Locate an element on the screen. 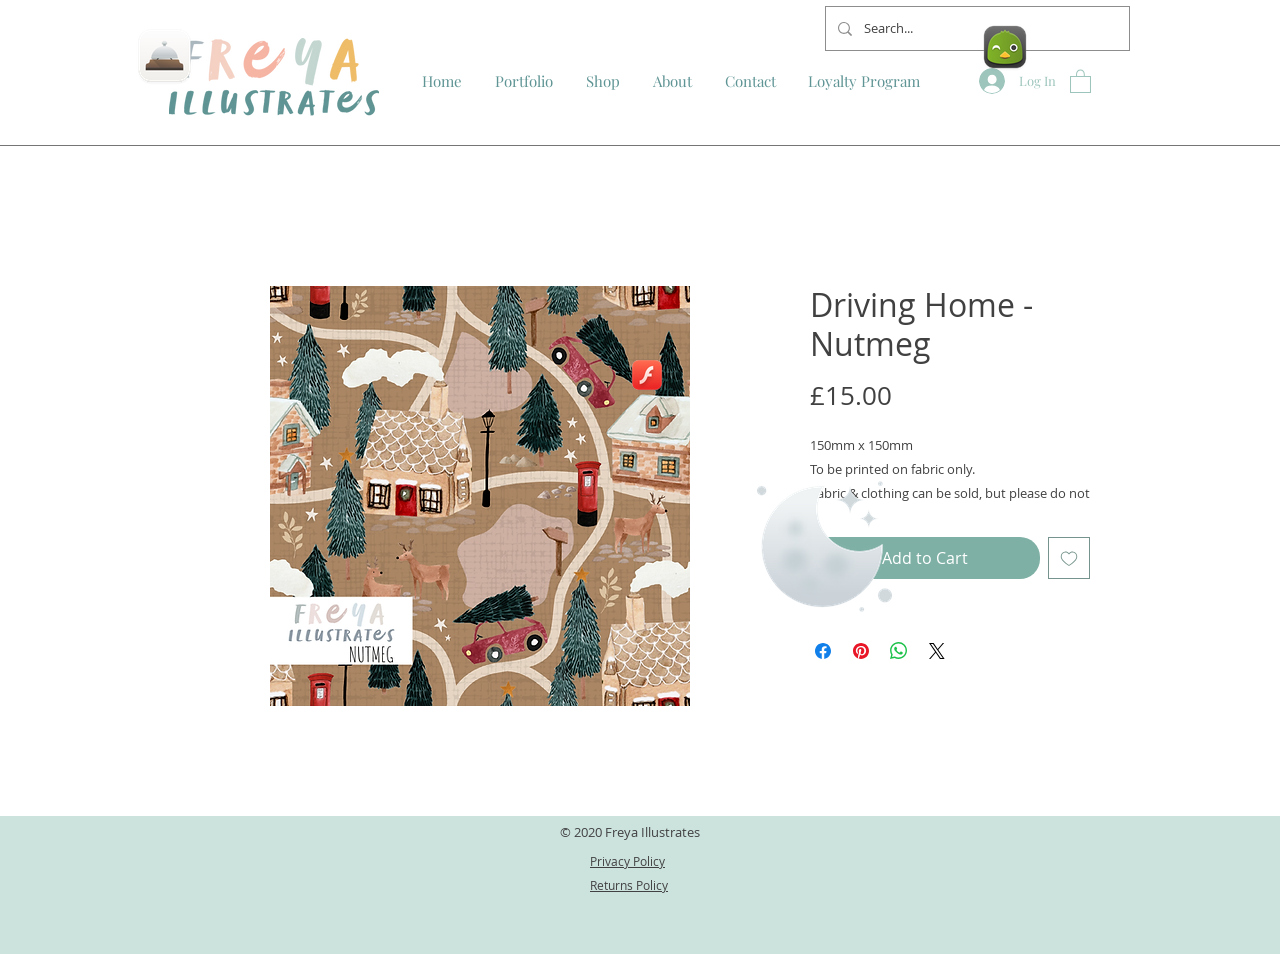 Image resolution: width=1280 pixels, height=954 pixels. indicates clear night weather conditions is located at coordinates (824, 546).